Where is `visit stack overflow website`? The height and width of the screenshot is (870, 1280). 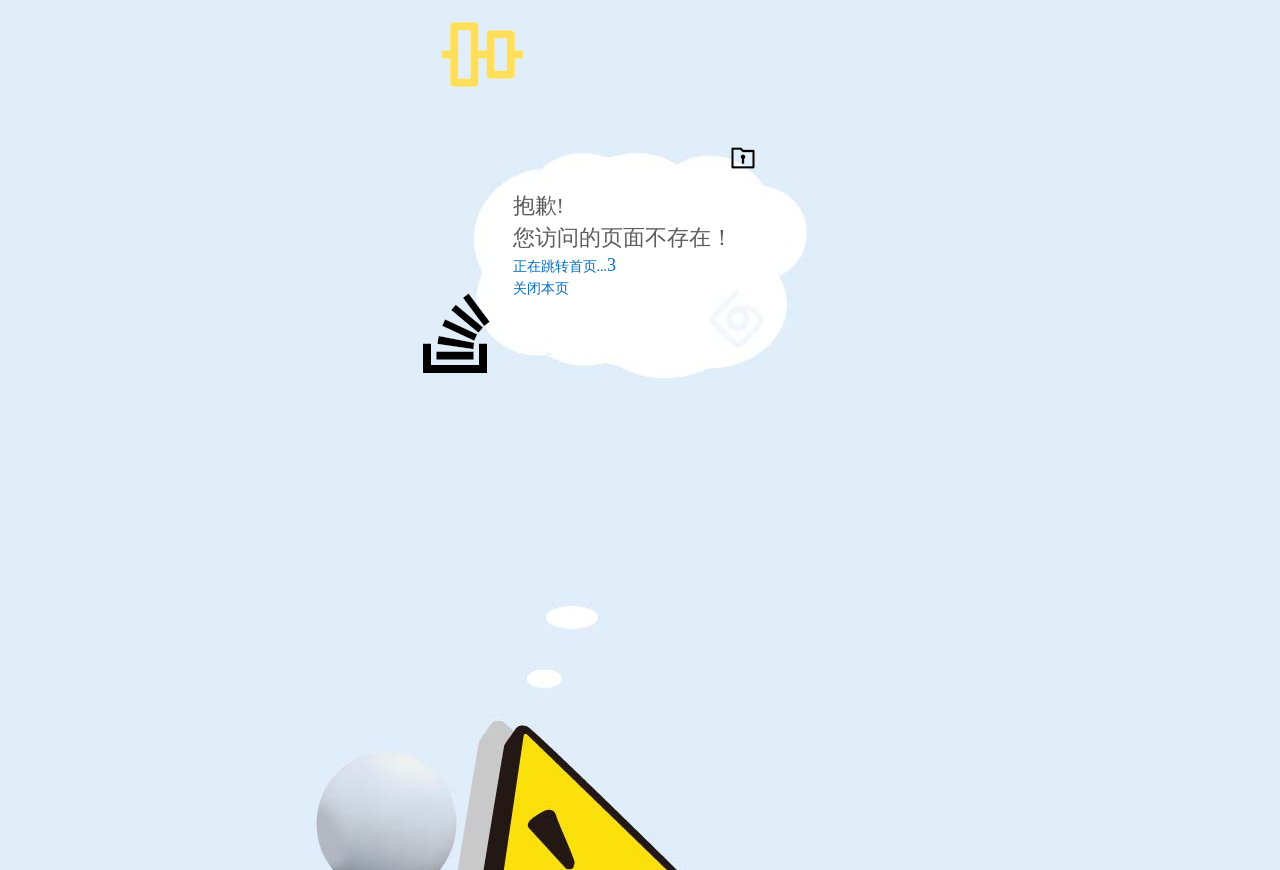 visit stack overflow website is located at coordinates (455, 333).